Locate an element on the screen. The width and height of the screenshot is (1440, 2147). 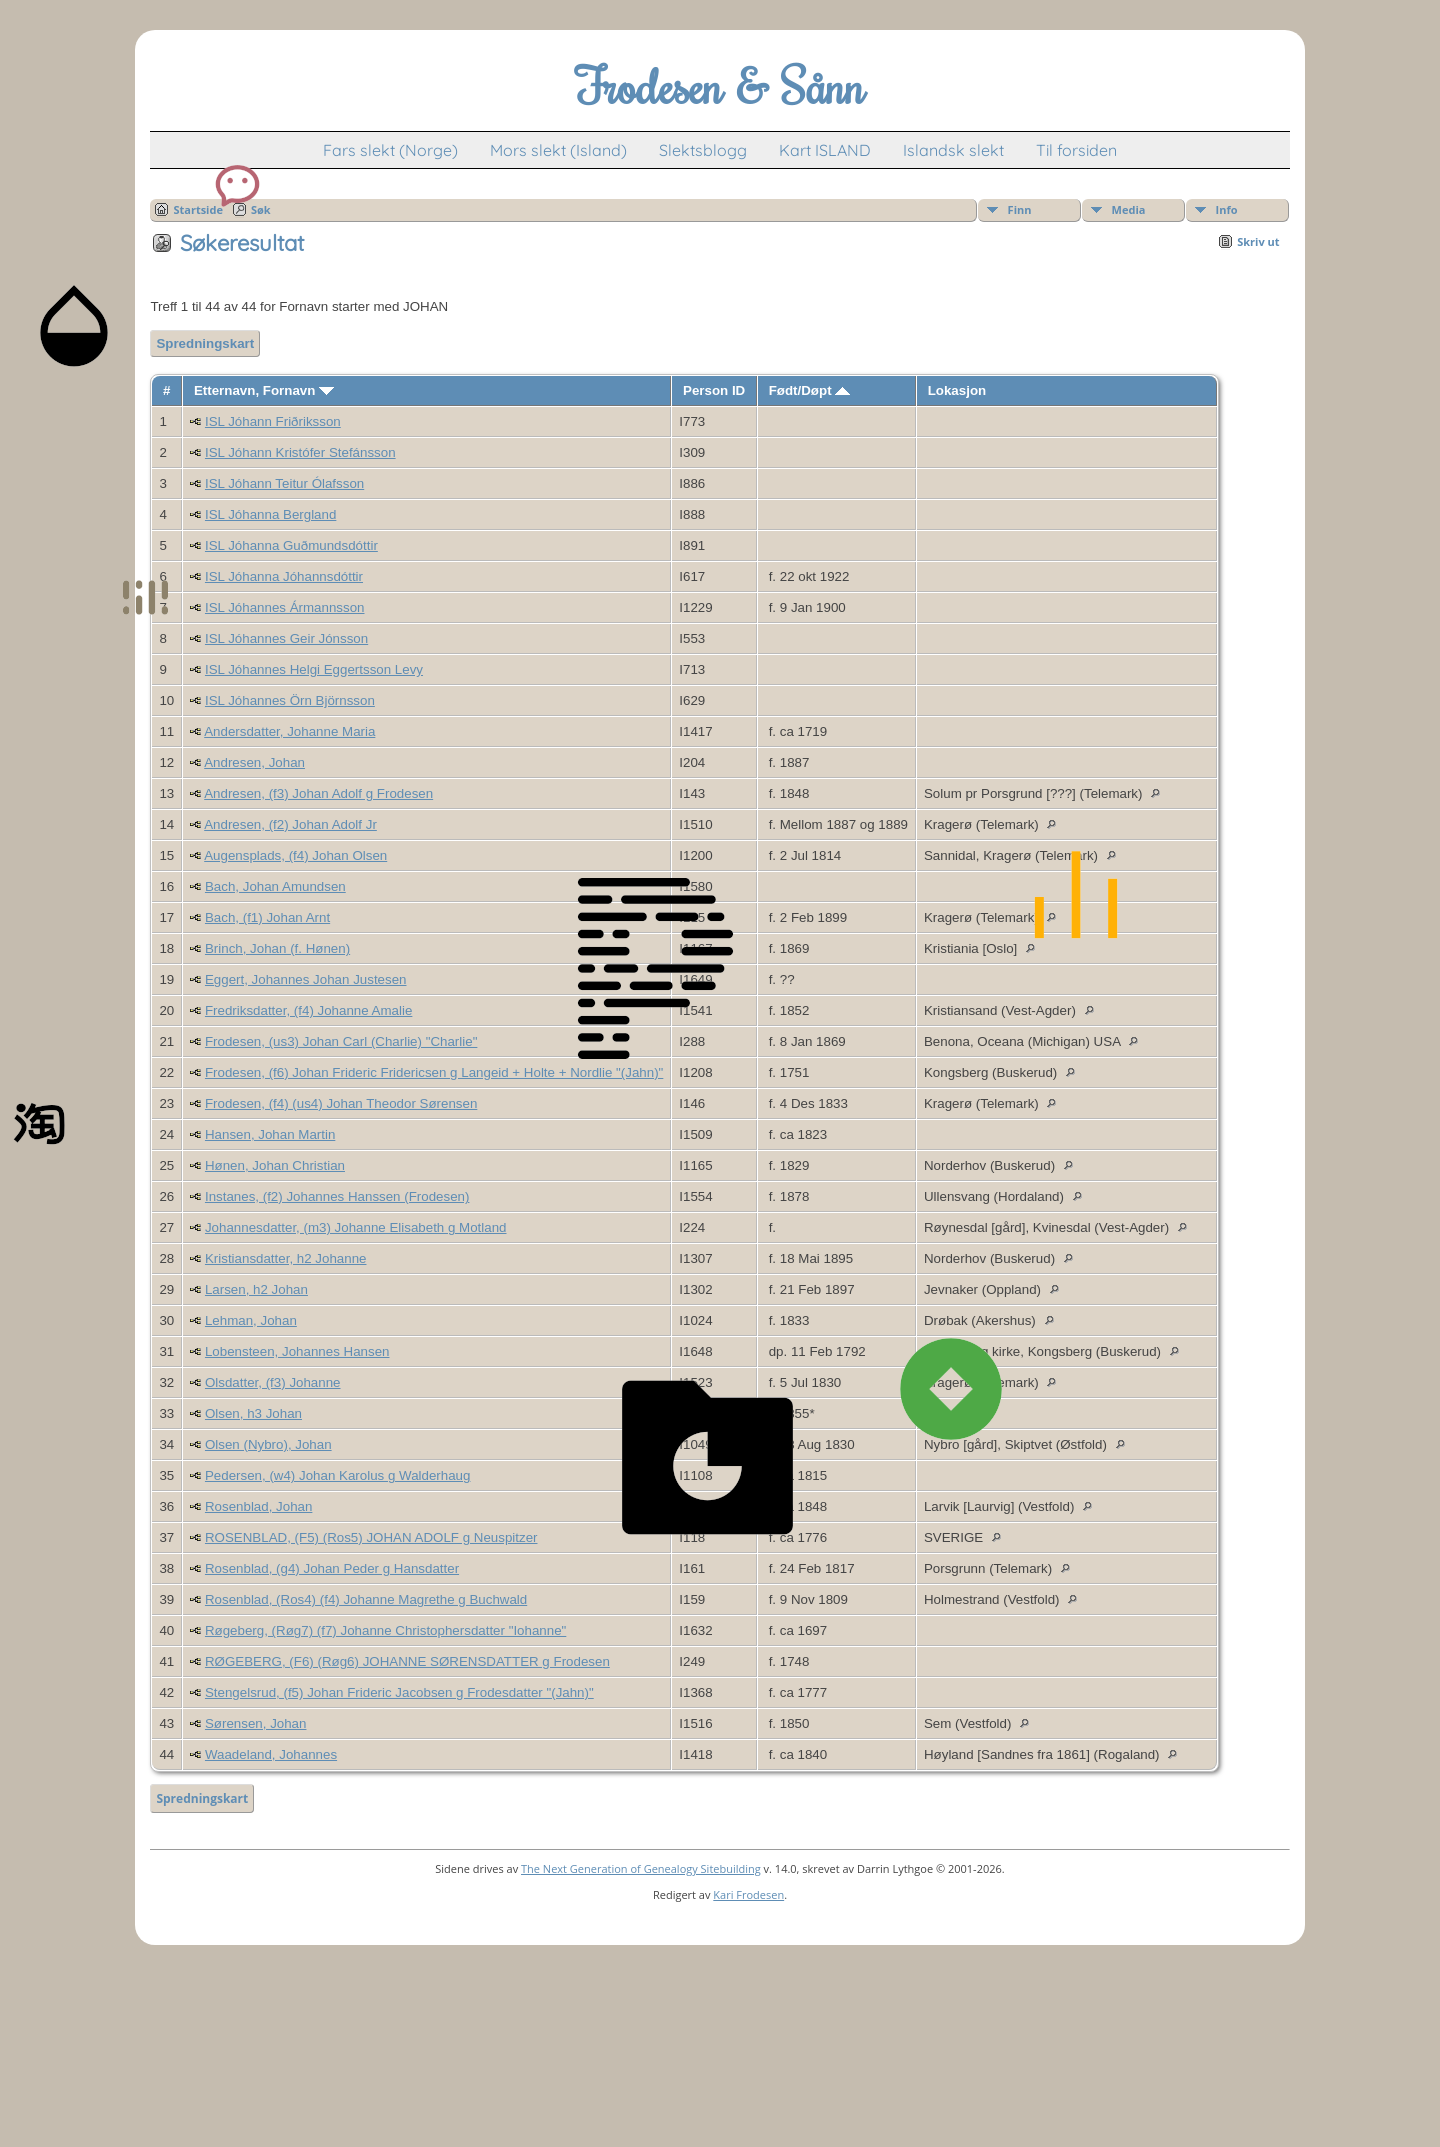
scrollreveal javascript library logo is located at coordinates (145, 597).